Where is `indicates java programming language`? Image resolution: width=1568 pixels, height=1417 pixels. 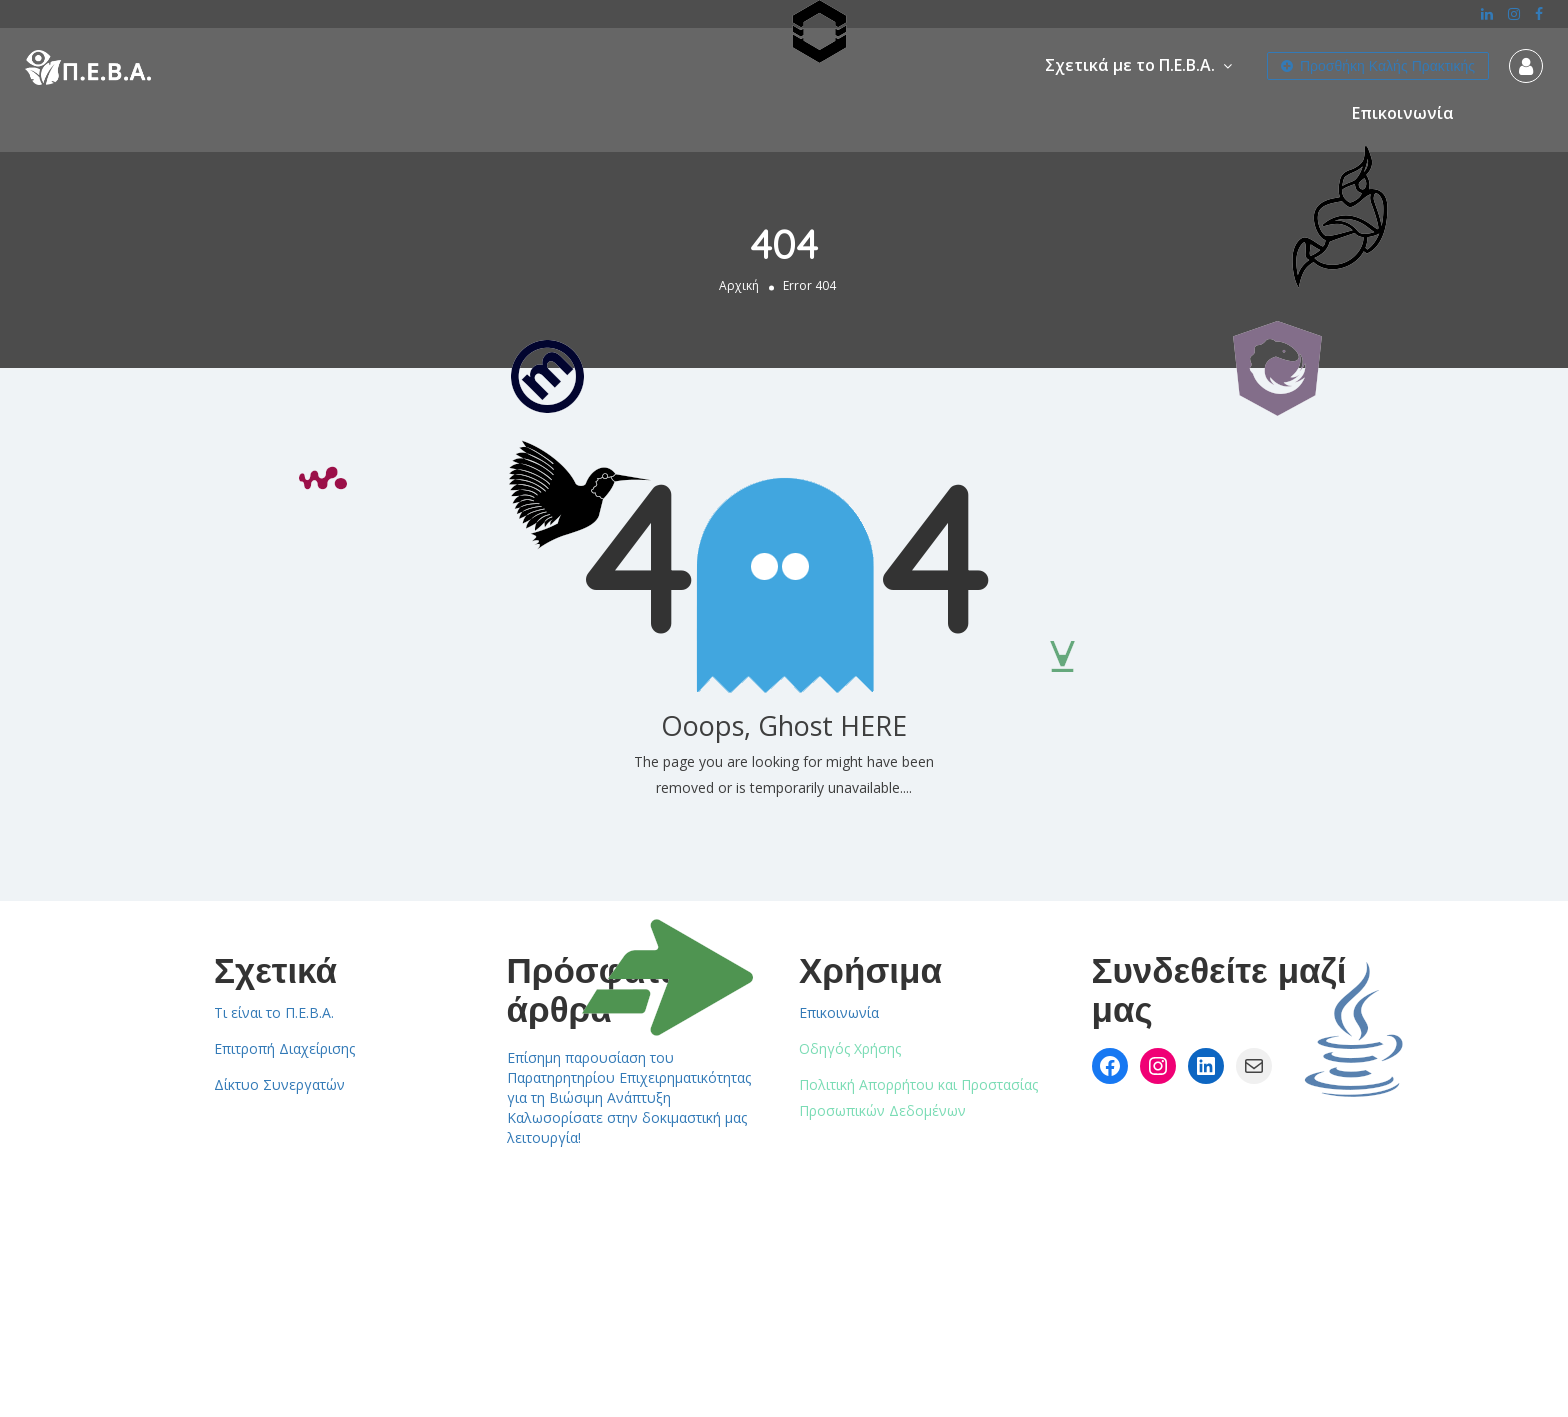 indicates java programming language is located at coordinates (1356, 1035).